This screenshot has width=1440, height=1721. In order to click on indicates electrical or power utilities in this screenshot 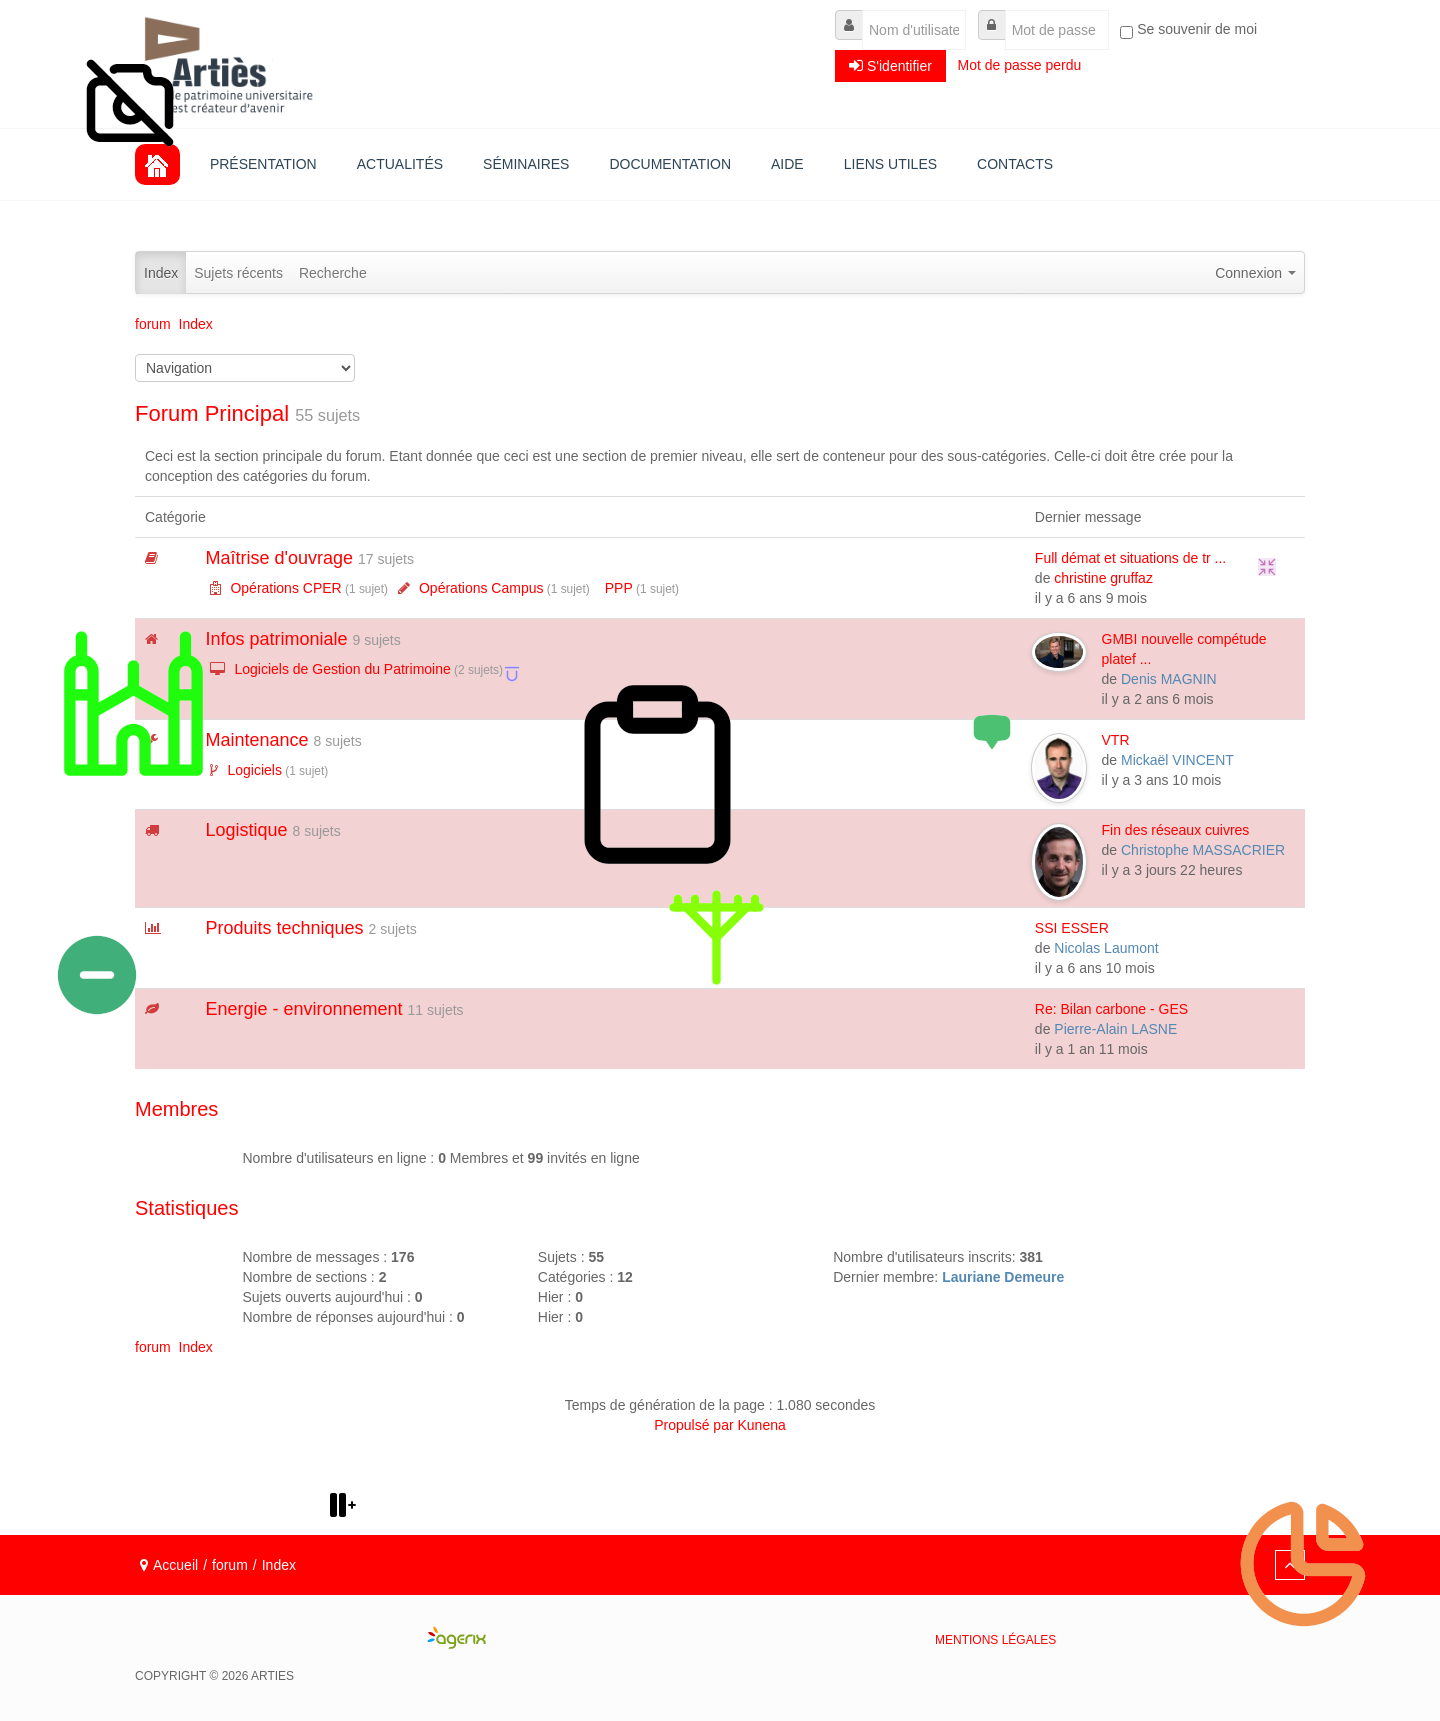, I will do `click(716, 937)`.